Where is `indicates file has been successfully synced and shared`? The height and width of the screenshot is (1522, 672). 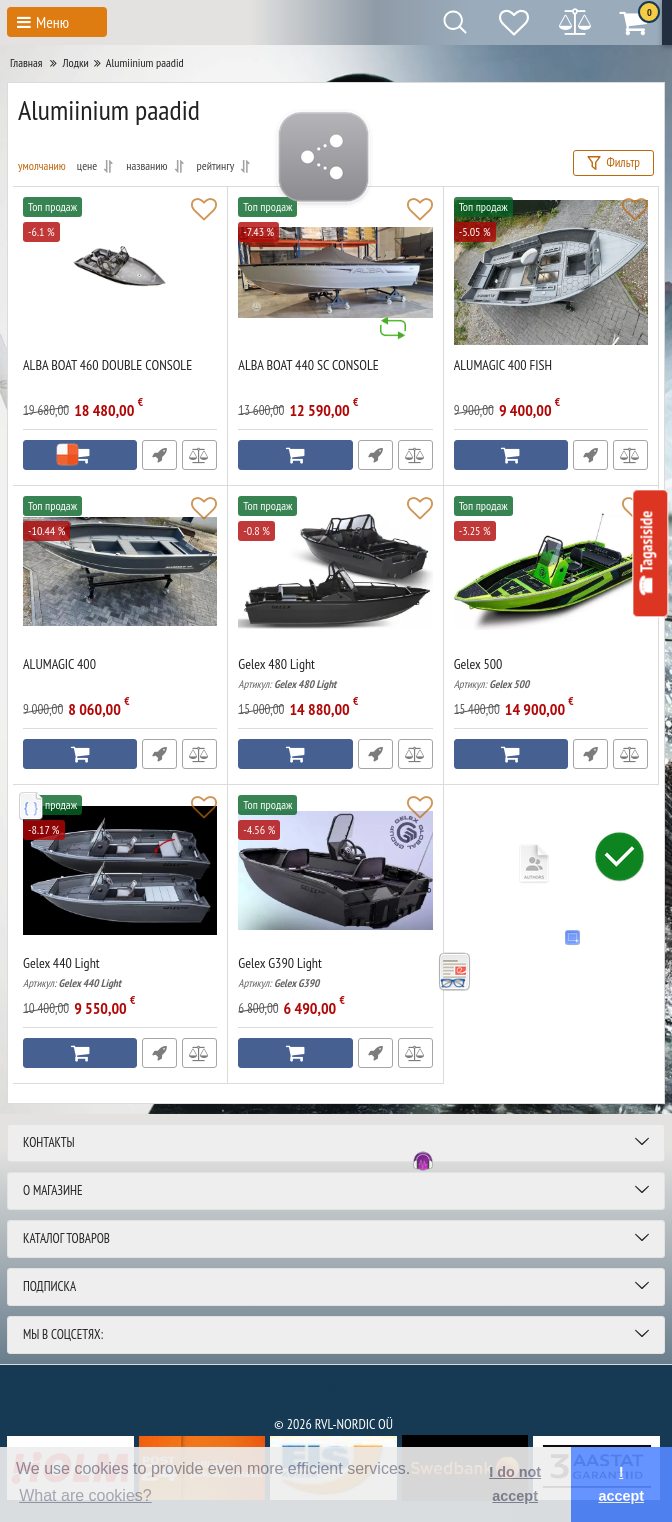
indicates file has been successfully synced and shared is located at coordinates (619, 856).